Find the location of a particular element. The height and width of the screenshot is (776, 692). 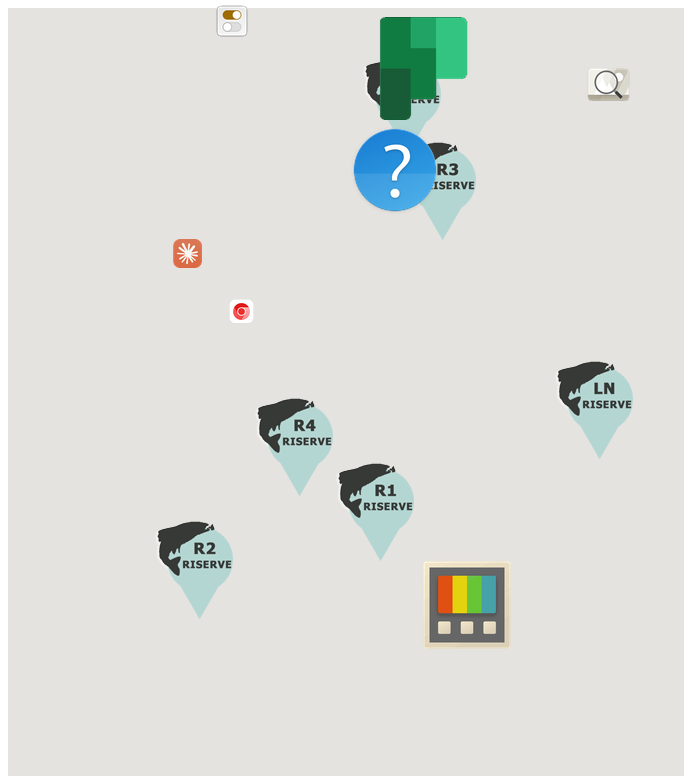

open system settings or preferences is located at coordinates (232, 21).